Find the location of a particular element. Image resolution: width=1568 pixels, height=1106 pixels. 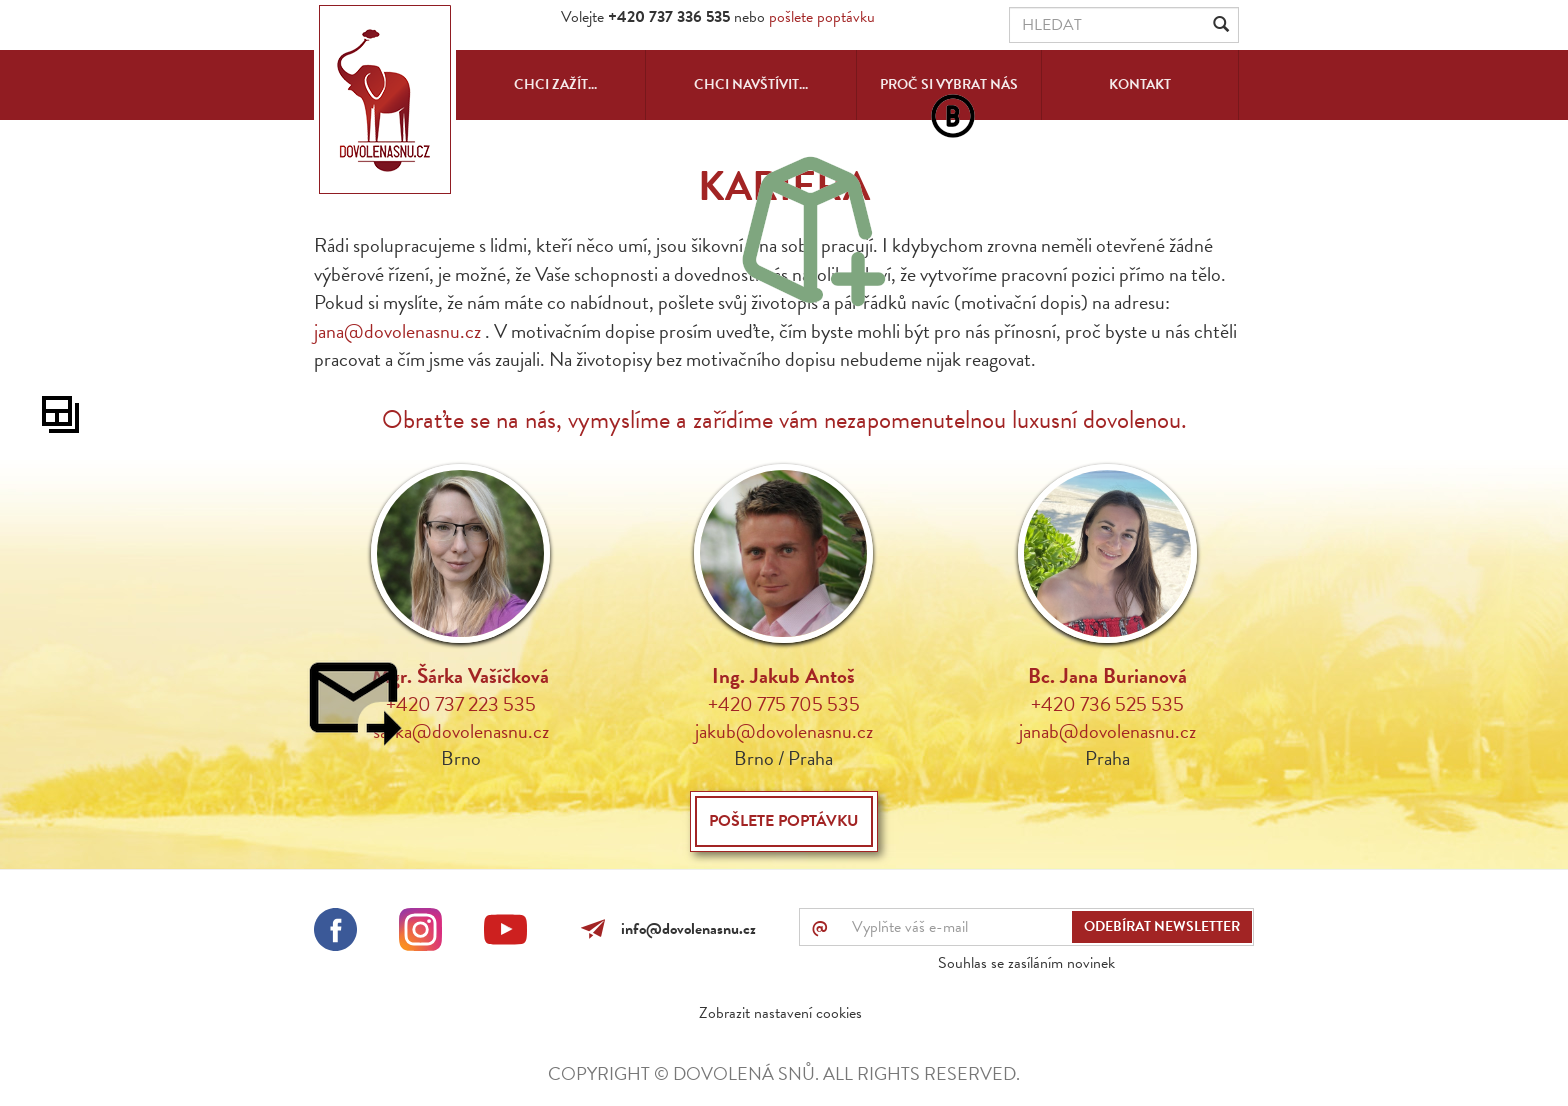

create a backup of table data is located at coordinates (60, 414).